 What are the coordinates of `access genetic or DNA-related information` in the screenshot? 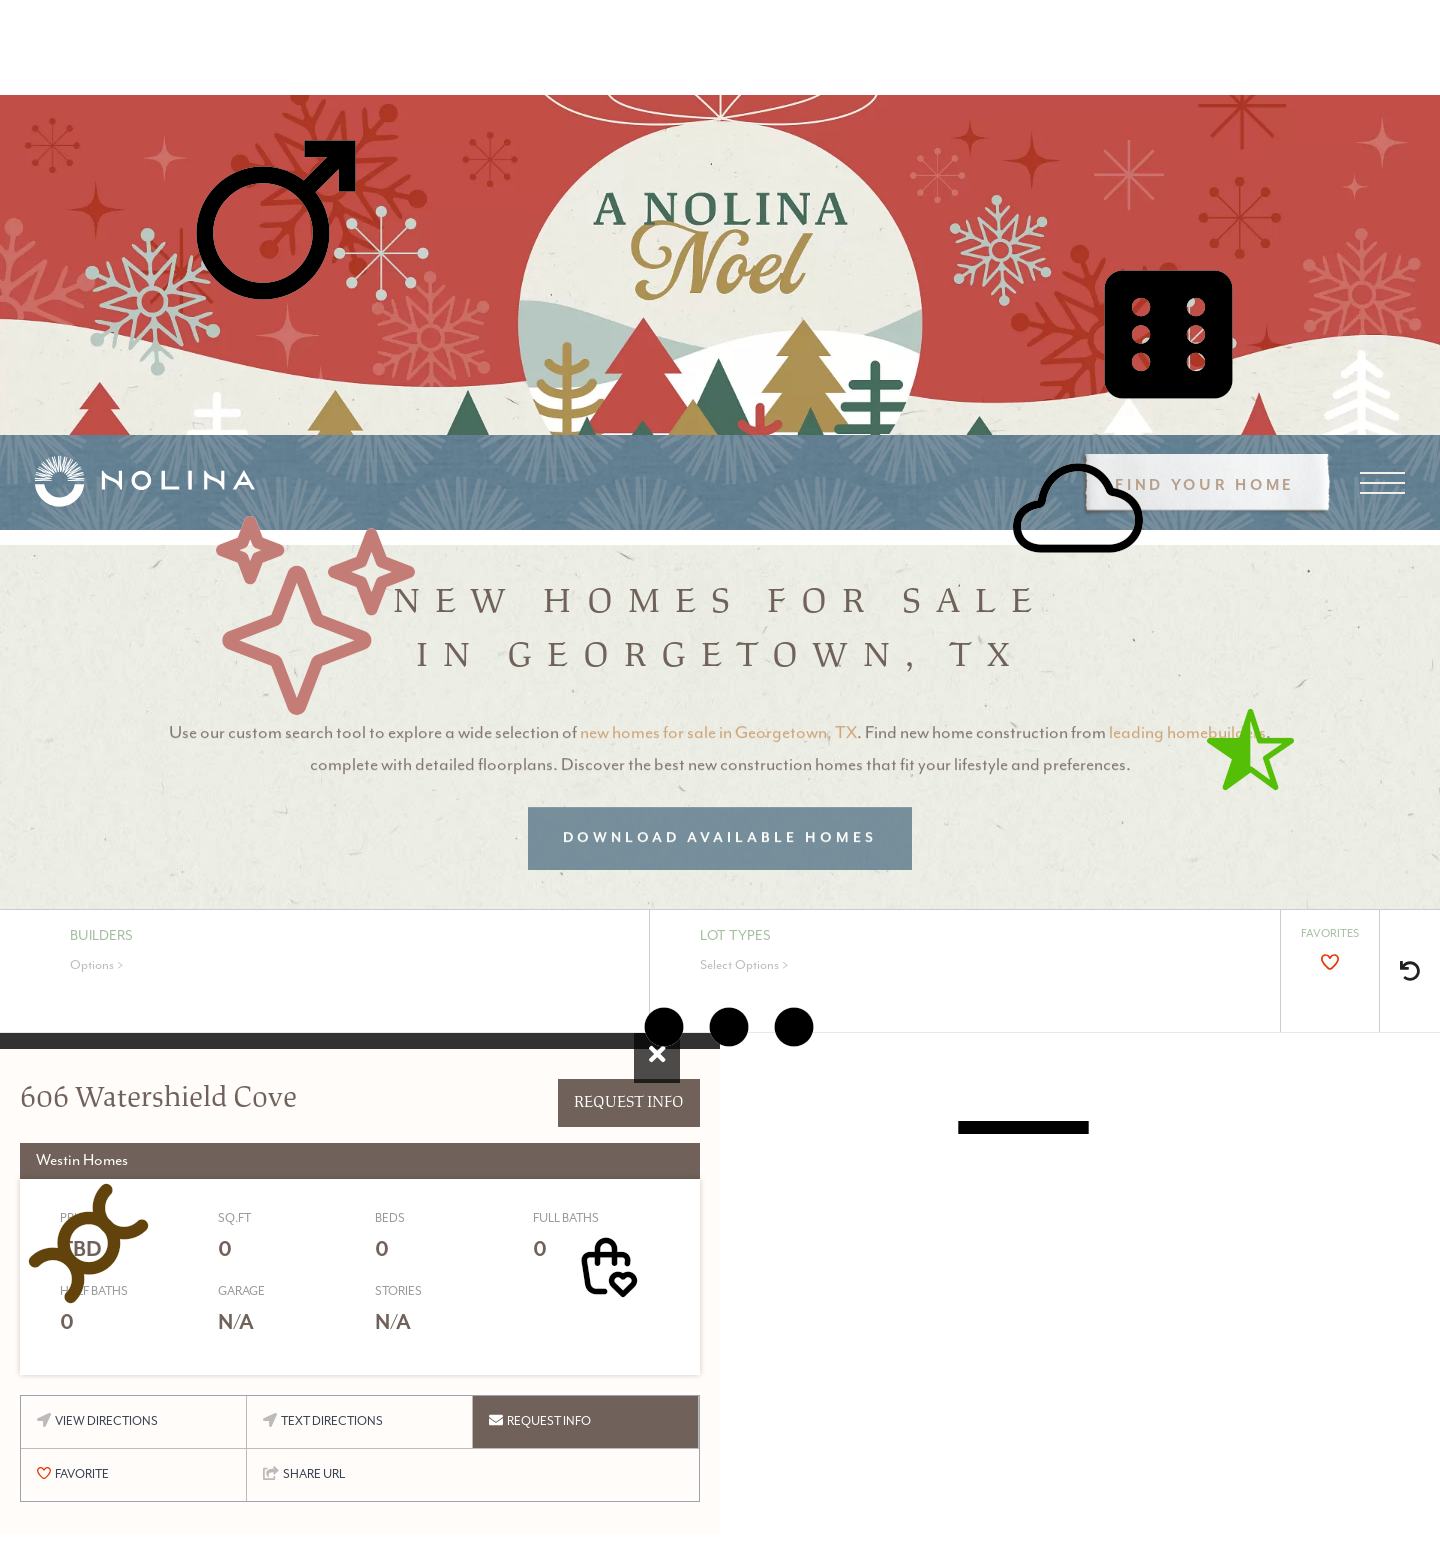 It's located at (88, 1243).